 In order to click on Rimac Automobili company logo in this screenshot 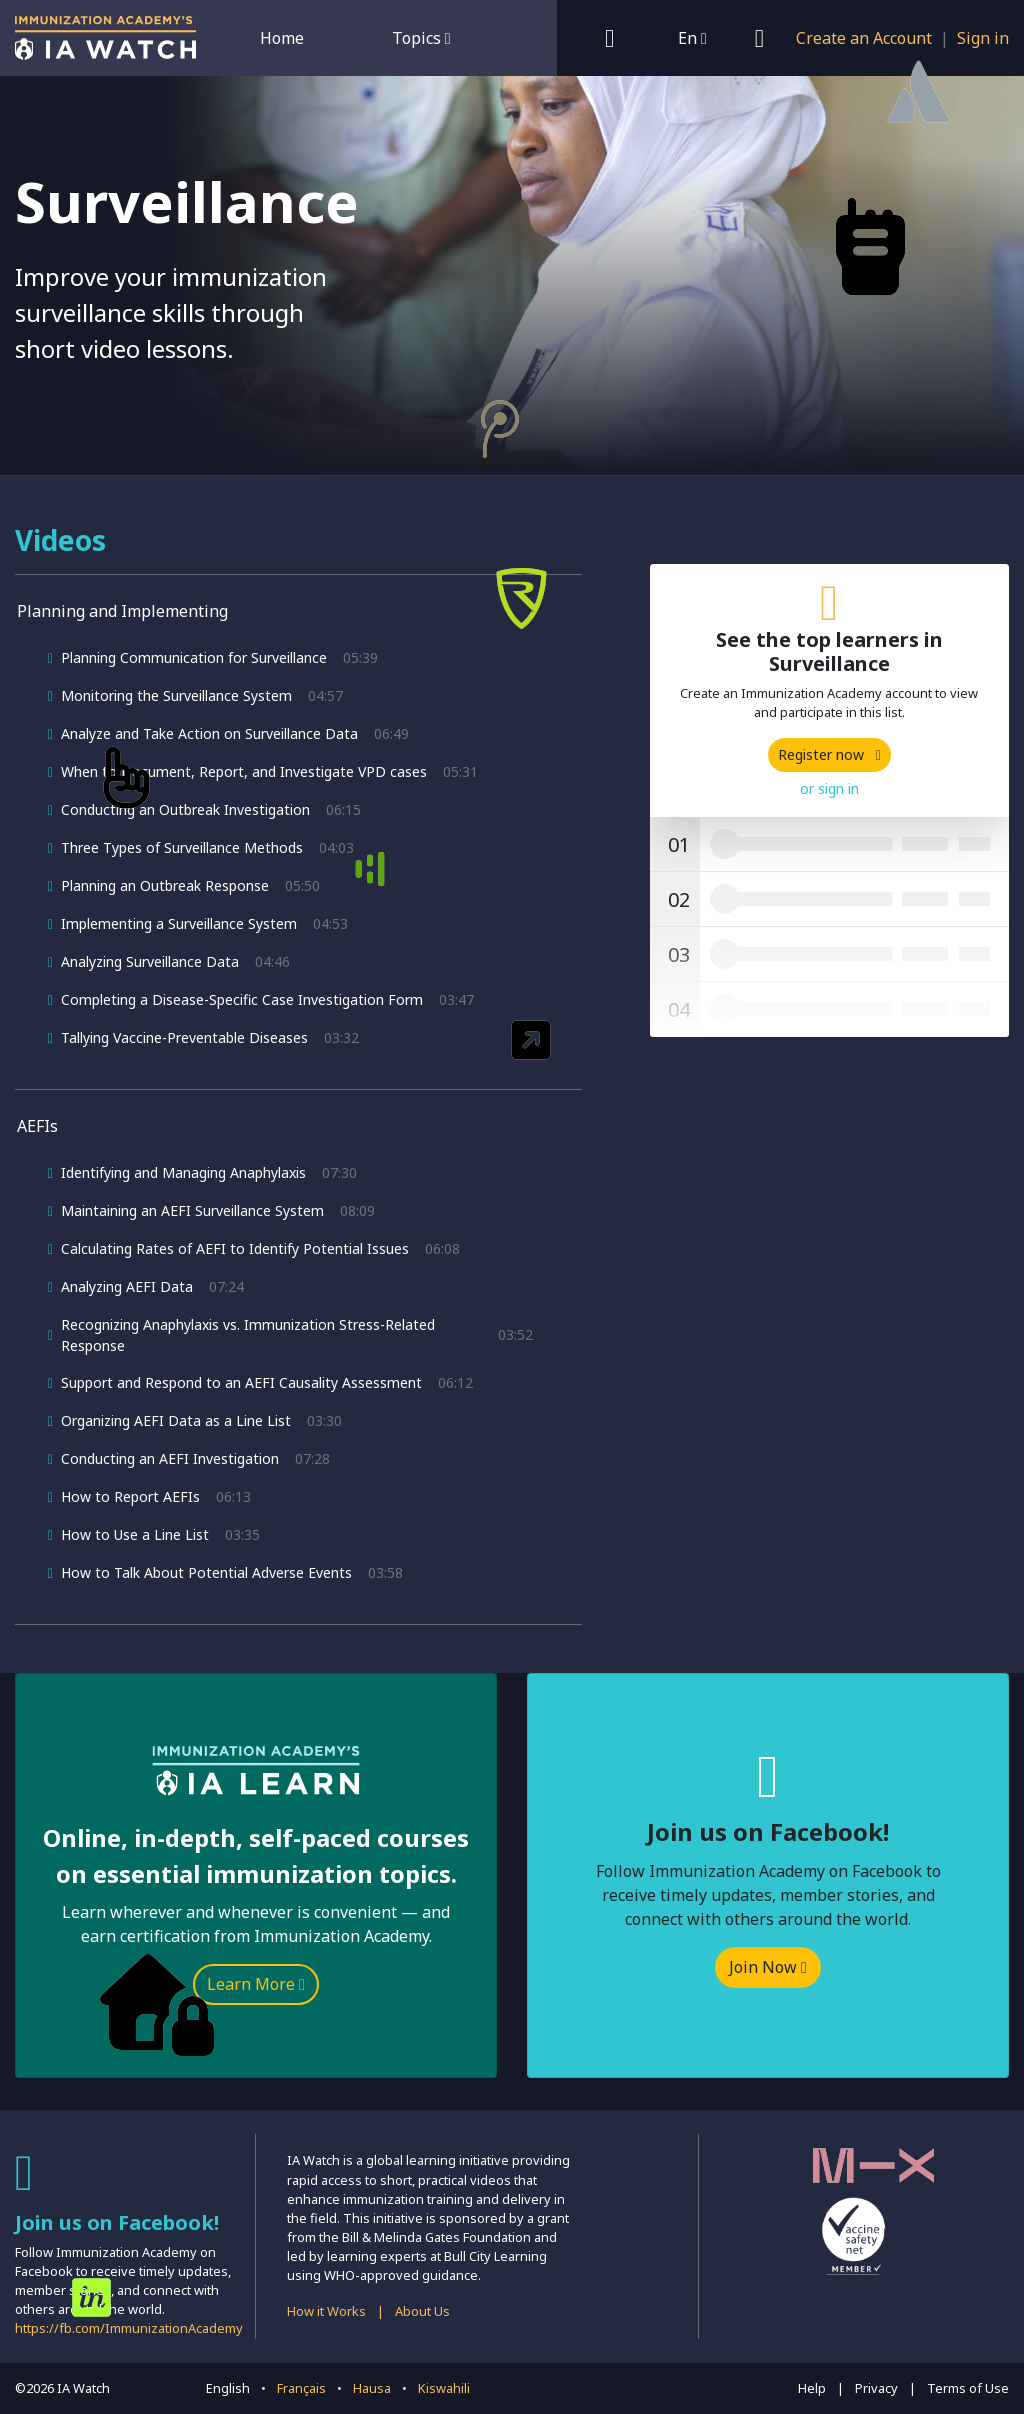, I will do `click(521, 598)`.